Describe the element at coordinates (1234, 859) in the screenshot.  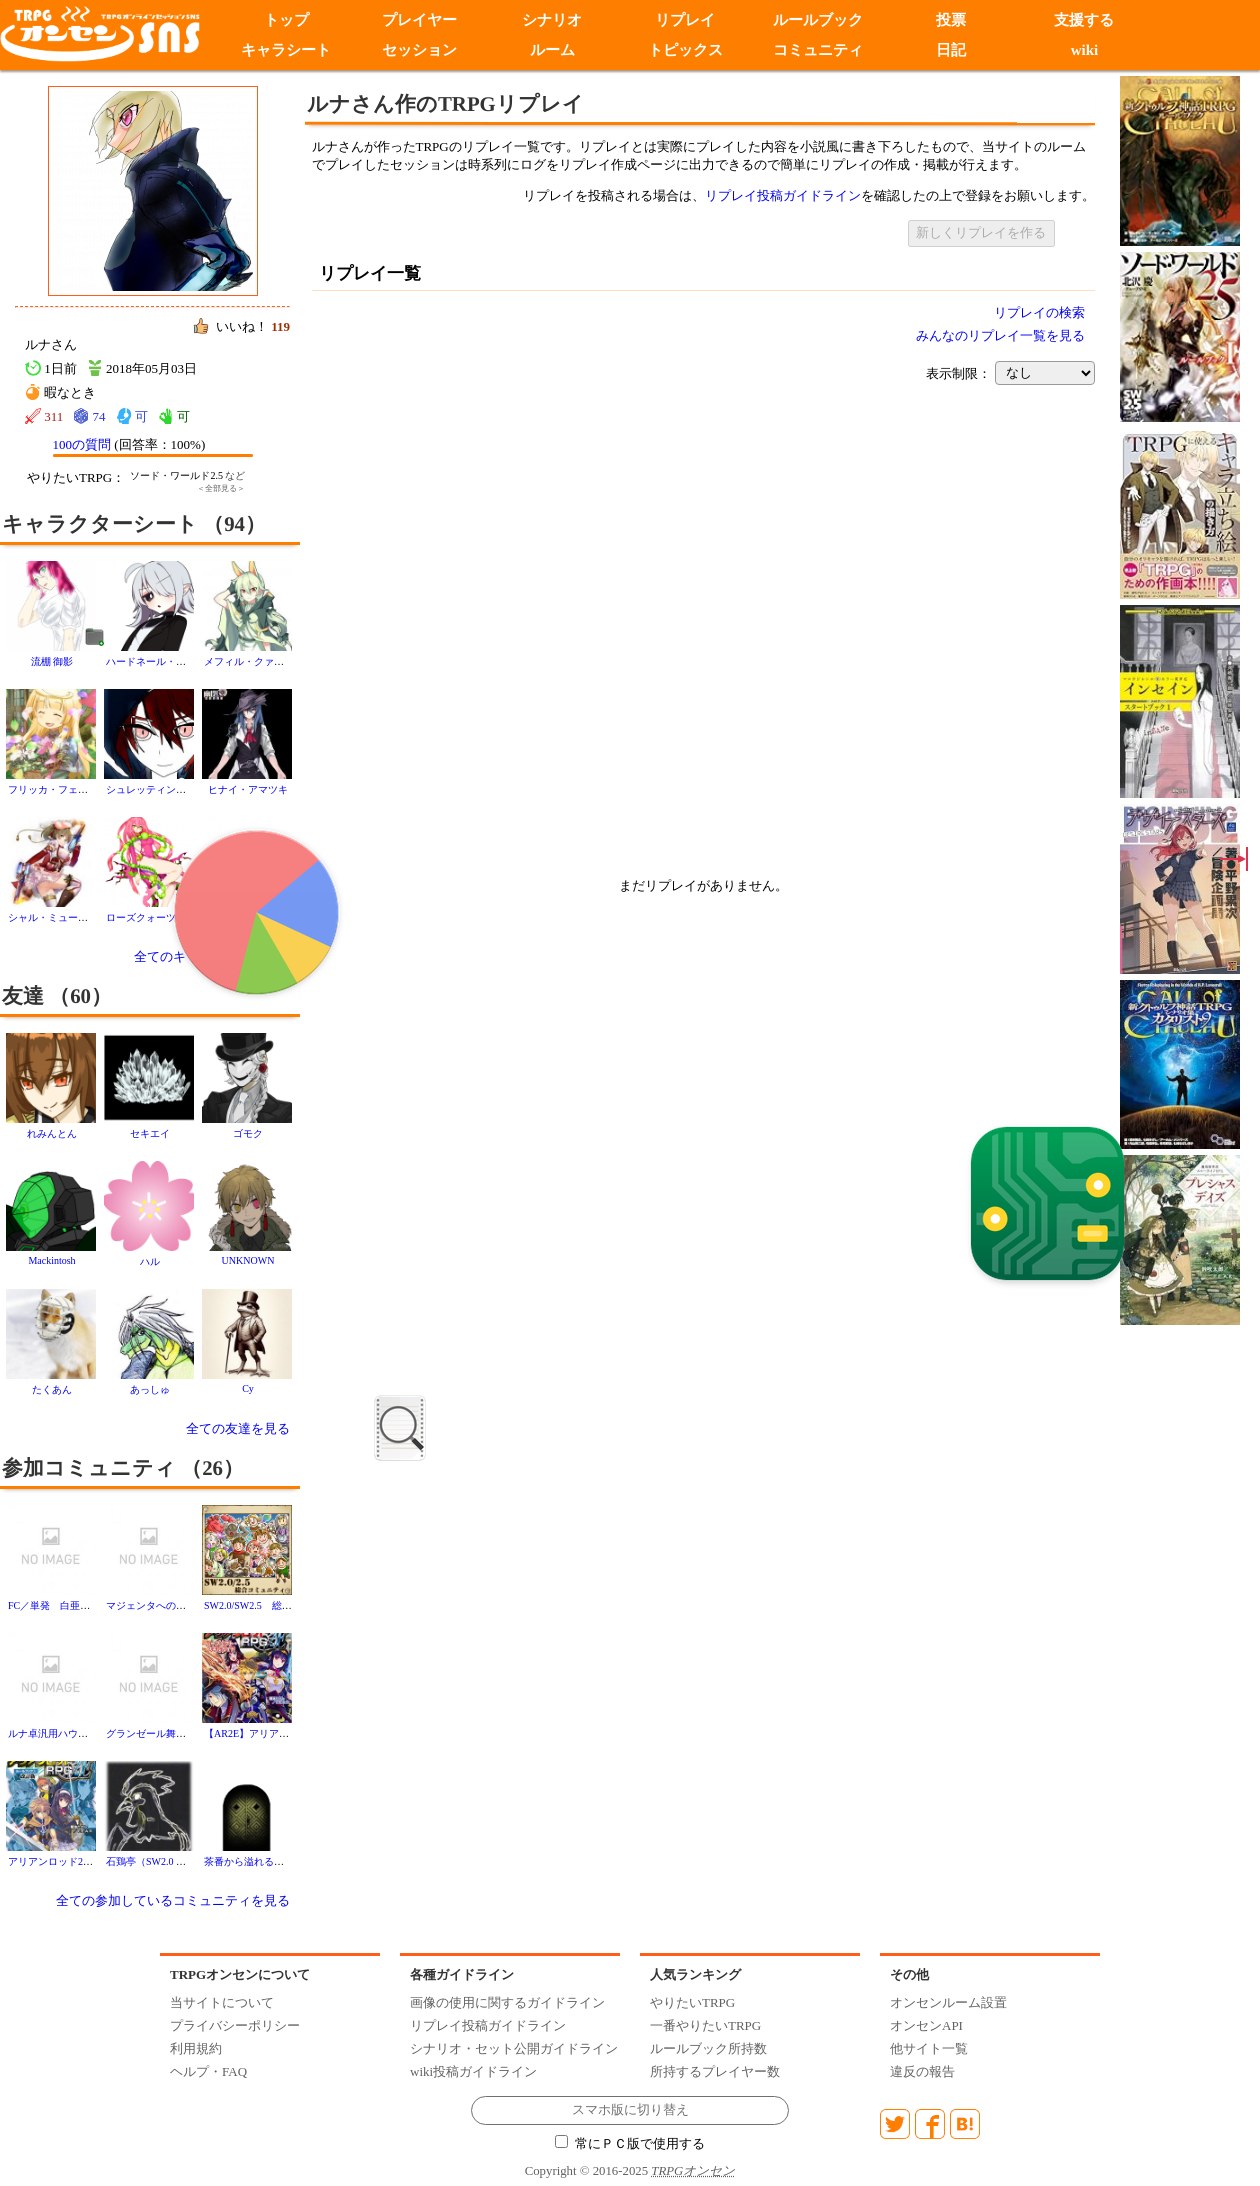
I see `skip to the last item in a list or queue` at that location.